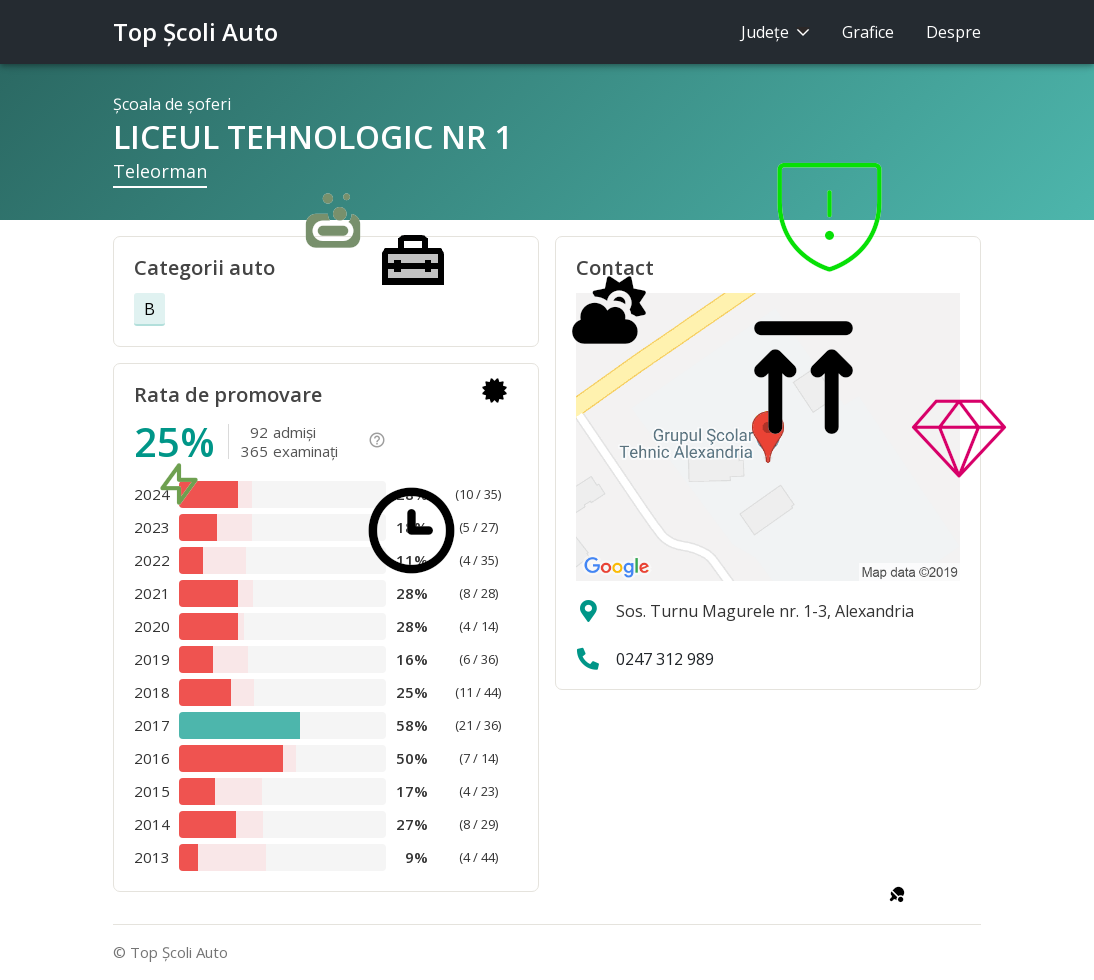 The width and height of the screenshot is (1094, 980). Describe the element at coordinates (829, 210) in the screenshot. I see `security warning or alert detected` at that location.